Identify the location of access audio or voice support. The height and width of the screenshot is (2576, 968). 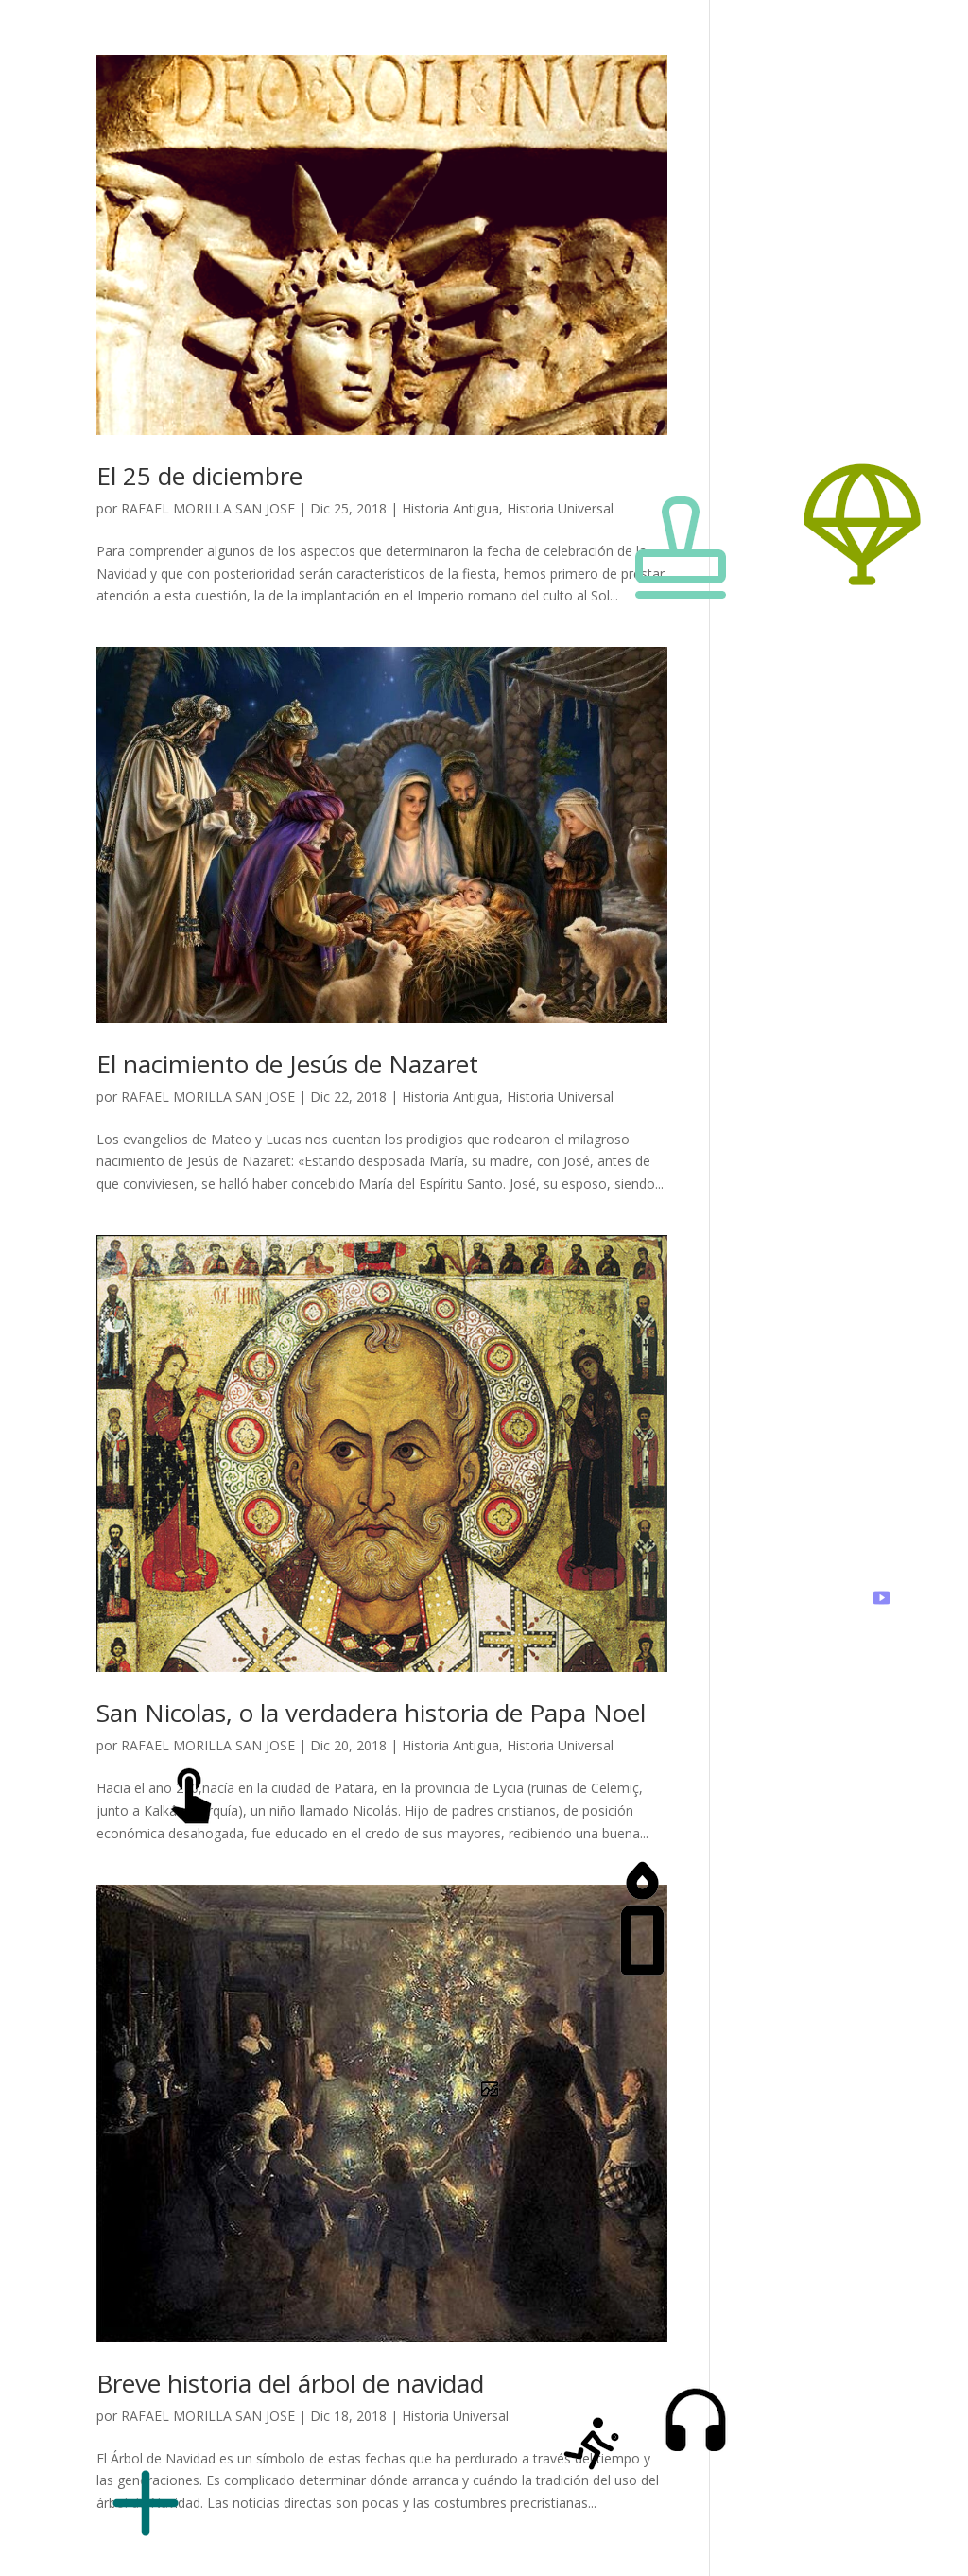
(696, 2425).